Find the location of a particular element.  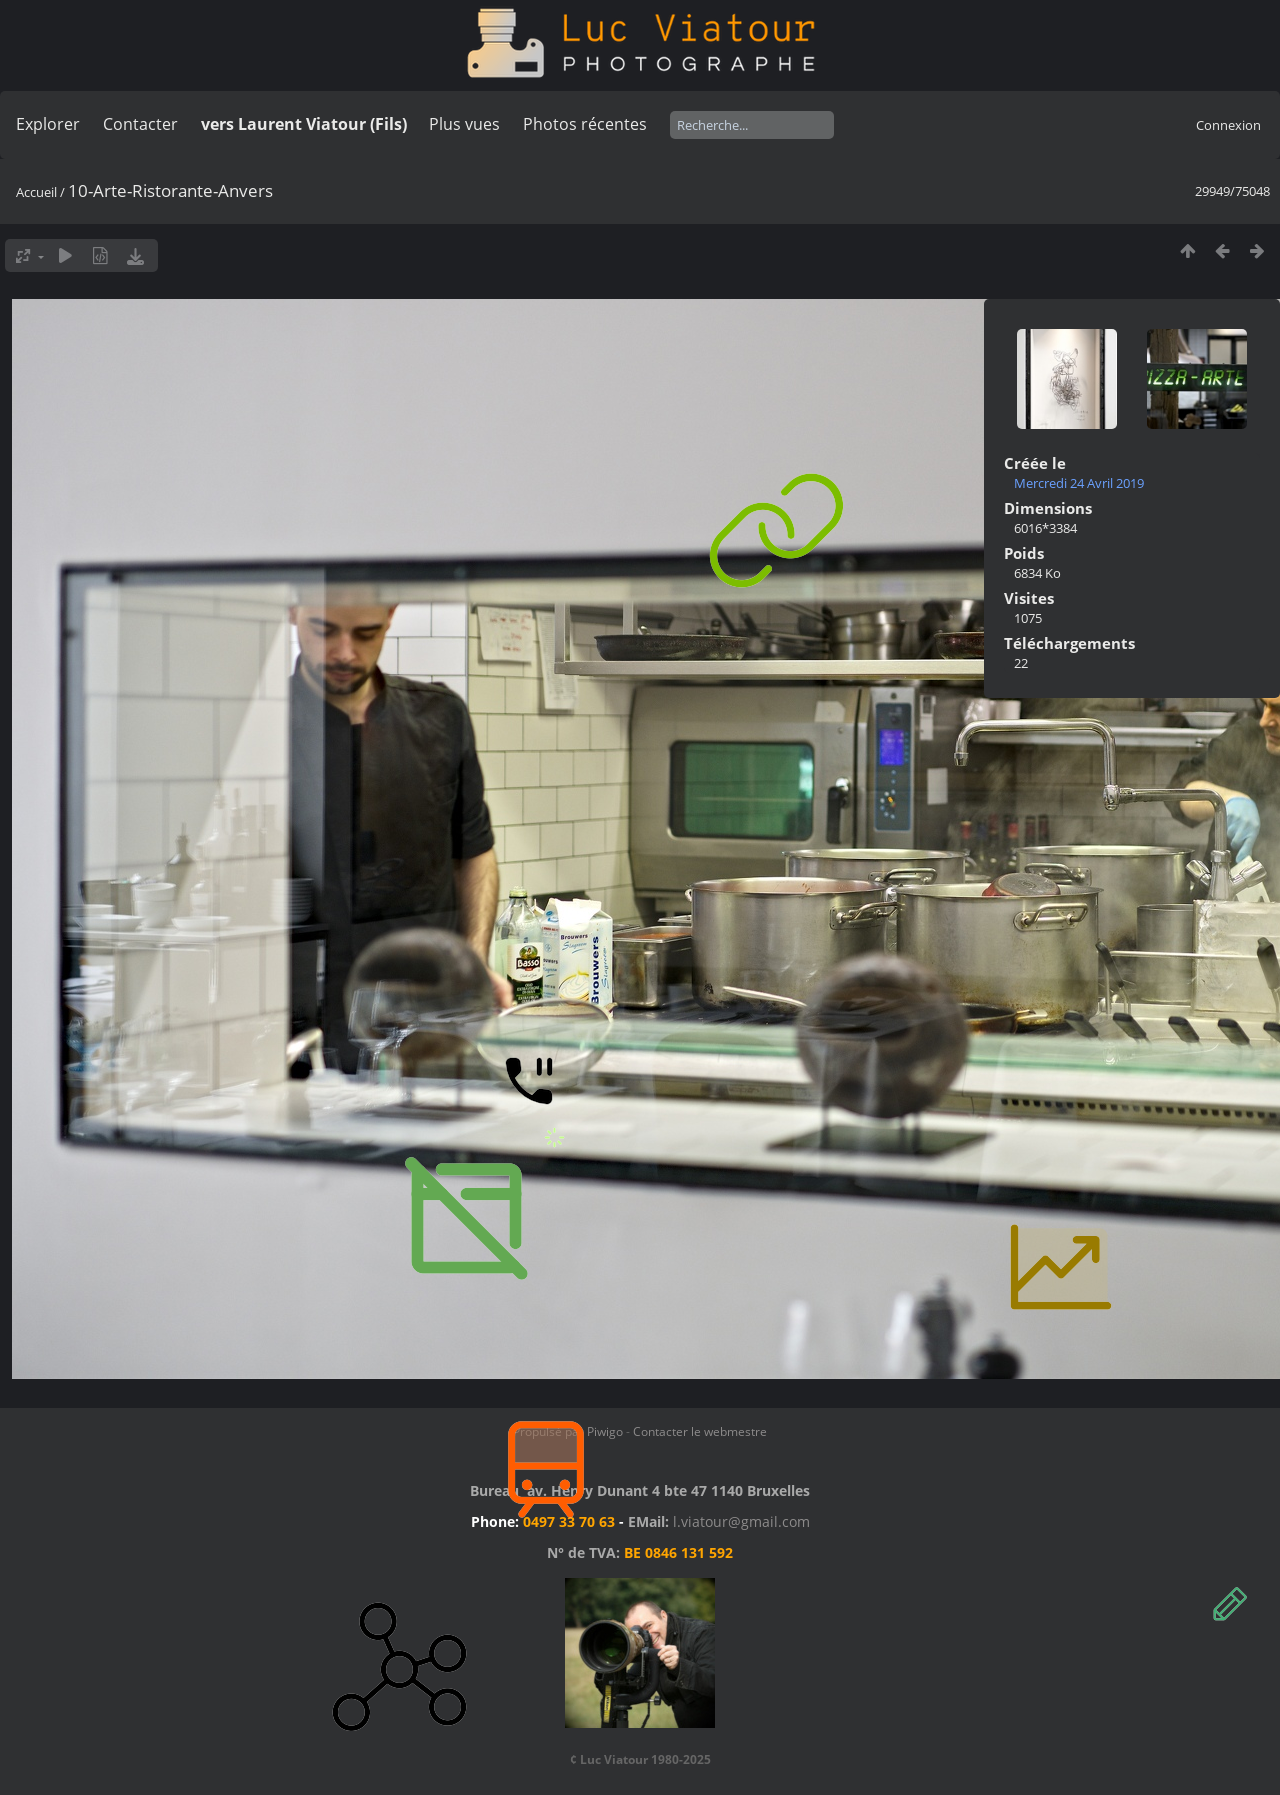

call on hold is located at coordinates (529, 1081).